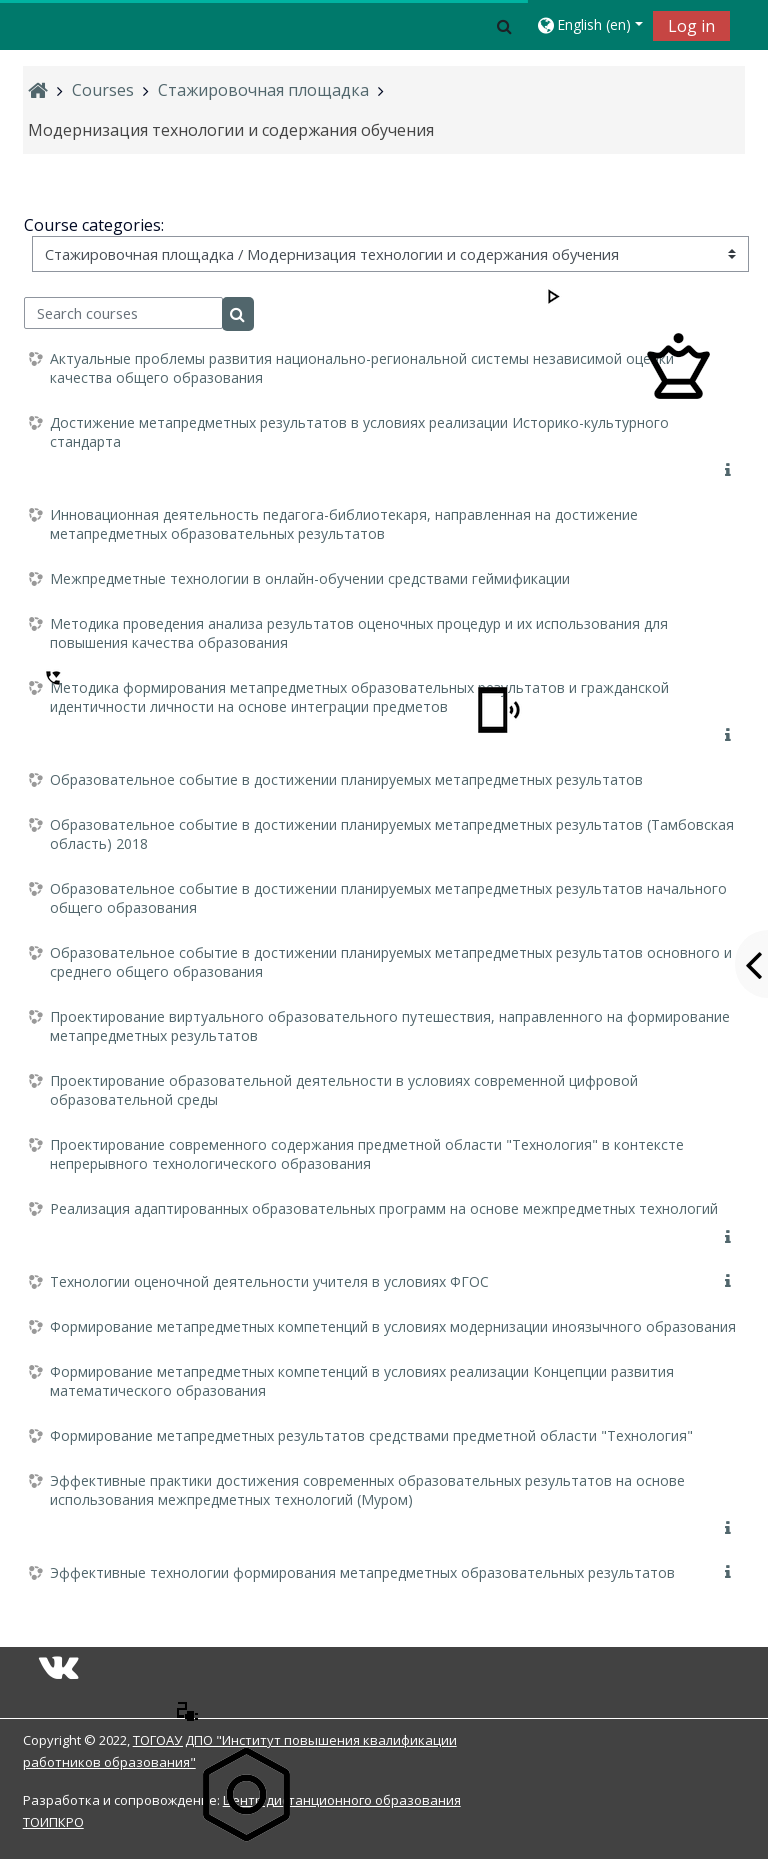 This screenshot has width=768, height=1859. What do you see at coordinates (552, 296) in the screenshot?
I see `play media content` at bounding box center [552, 296].